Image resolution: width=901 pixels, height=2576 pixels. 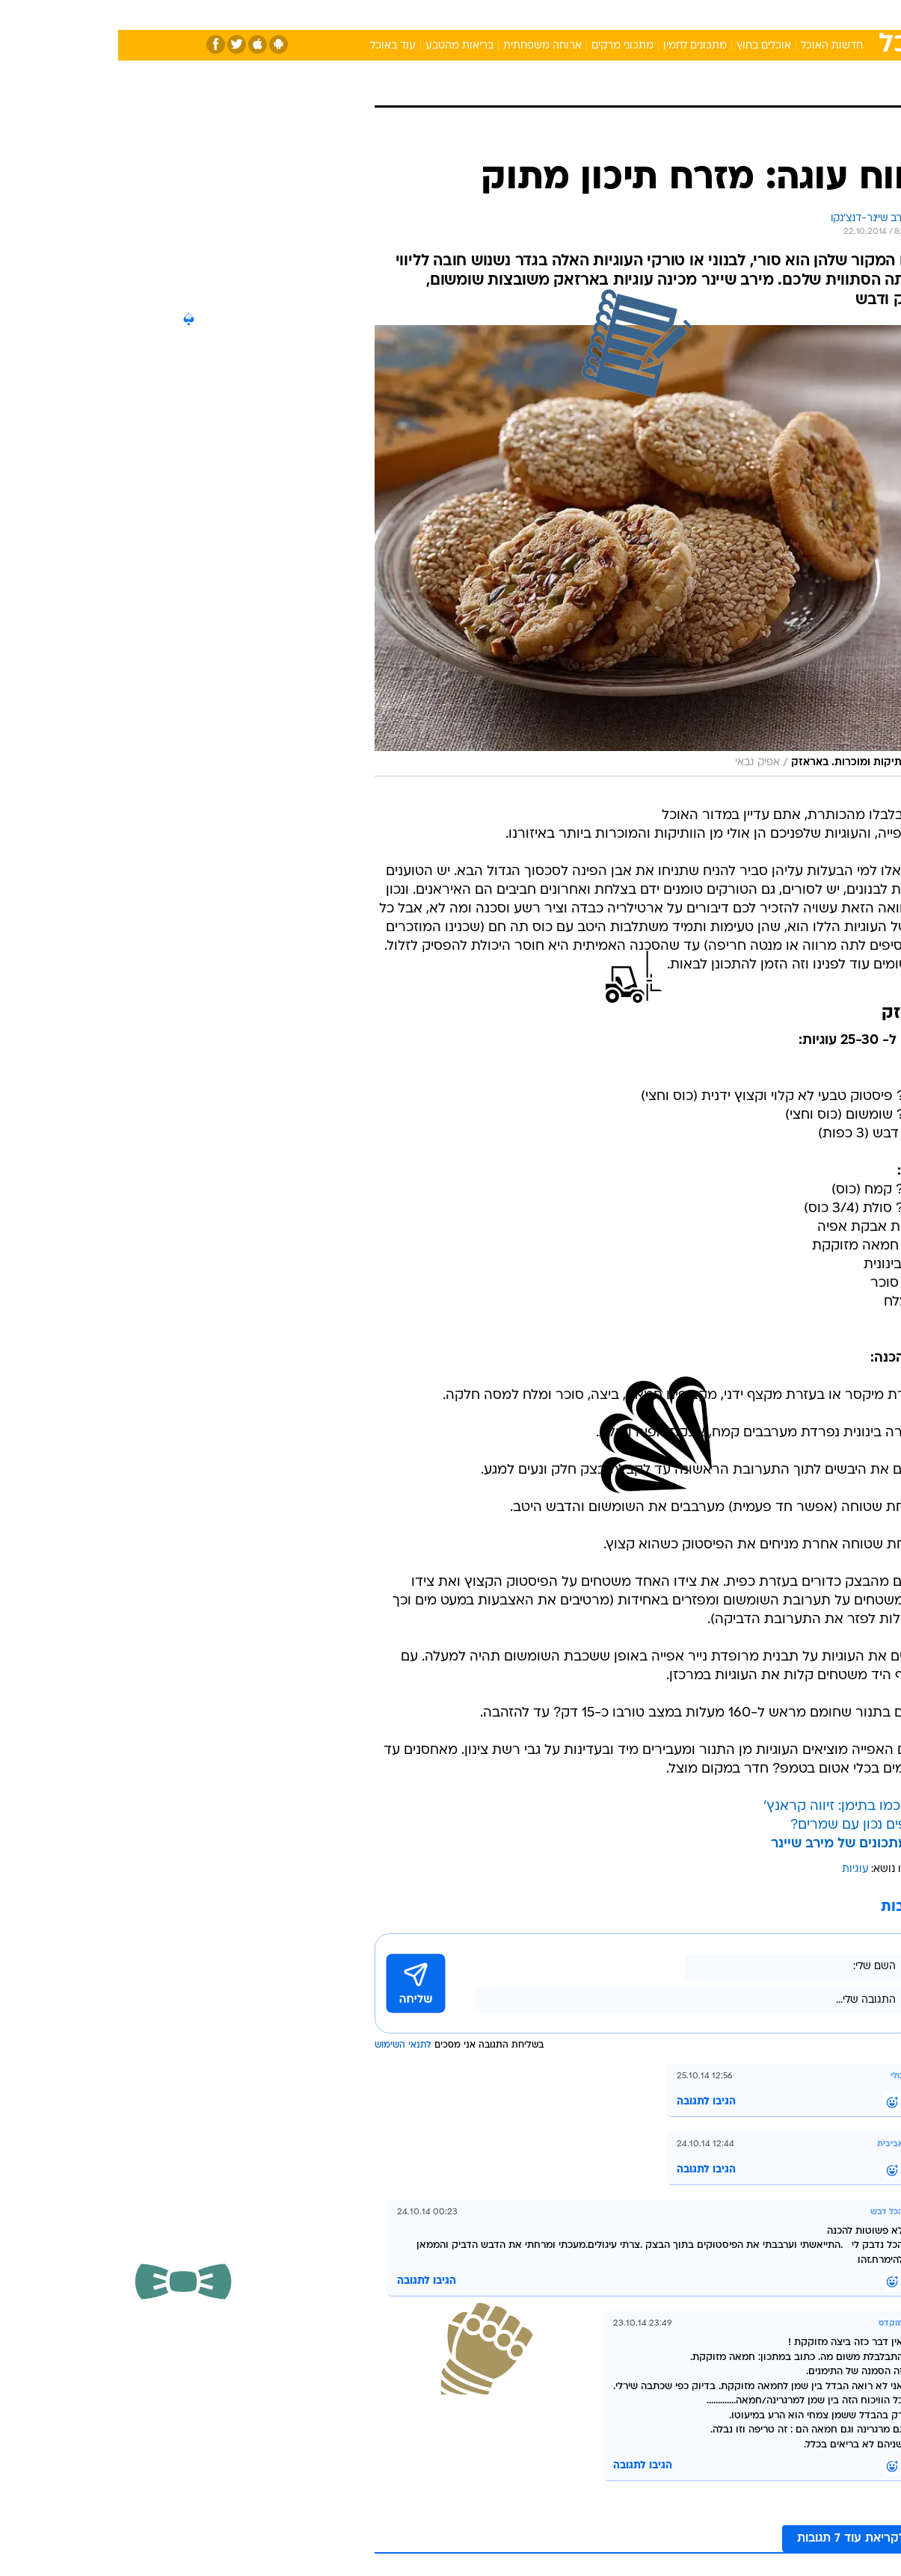 I want to click on select formal or dressy attire option, so click(x=183, y=2282).